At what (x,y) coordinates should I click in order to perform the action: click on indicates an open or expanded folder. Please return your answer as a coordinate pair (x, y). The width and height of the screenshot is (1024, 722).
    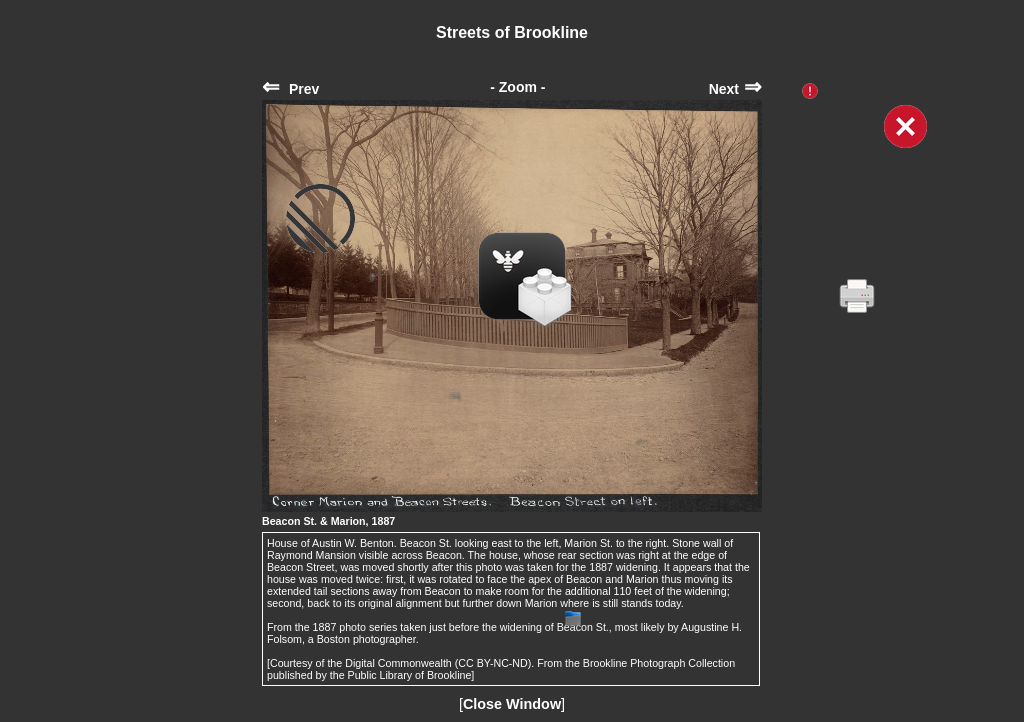
    Looking at the image, I should click on (573, 618).